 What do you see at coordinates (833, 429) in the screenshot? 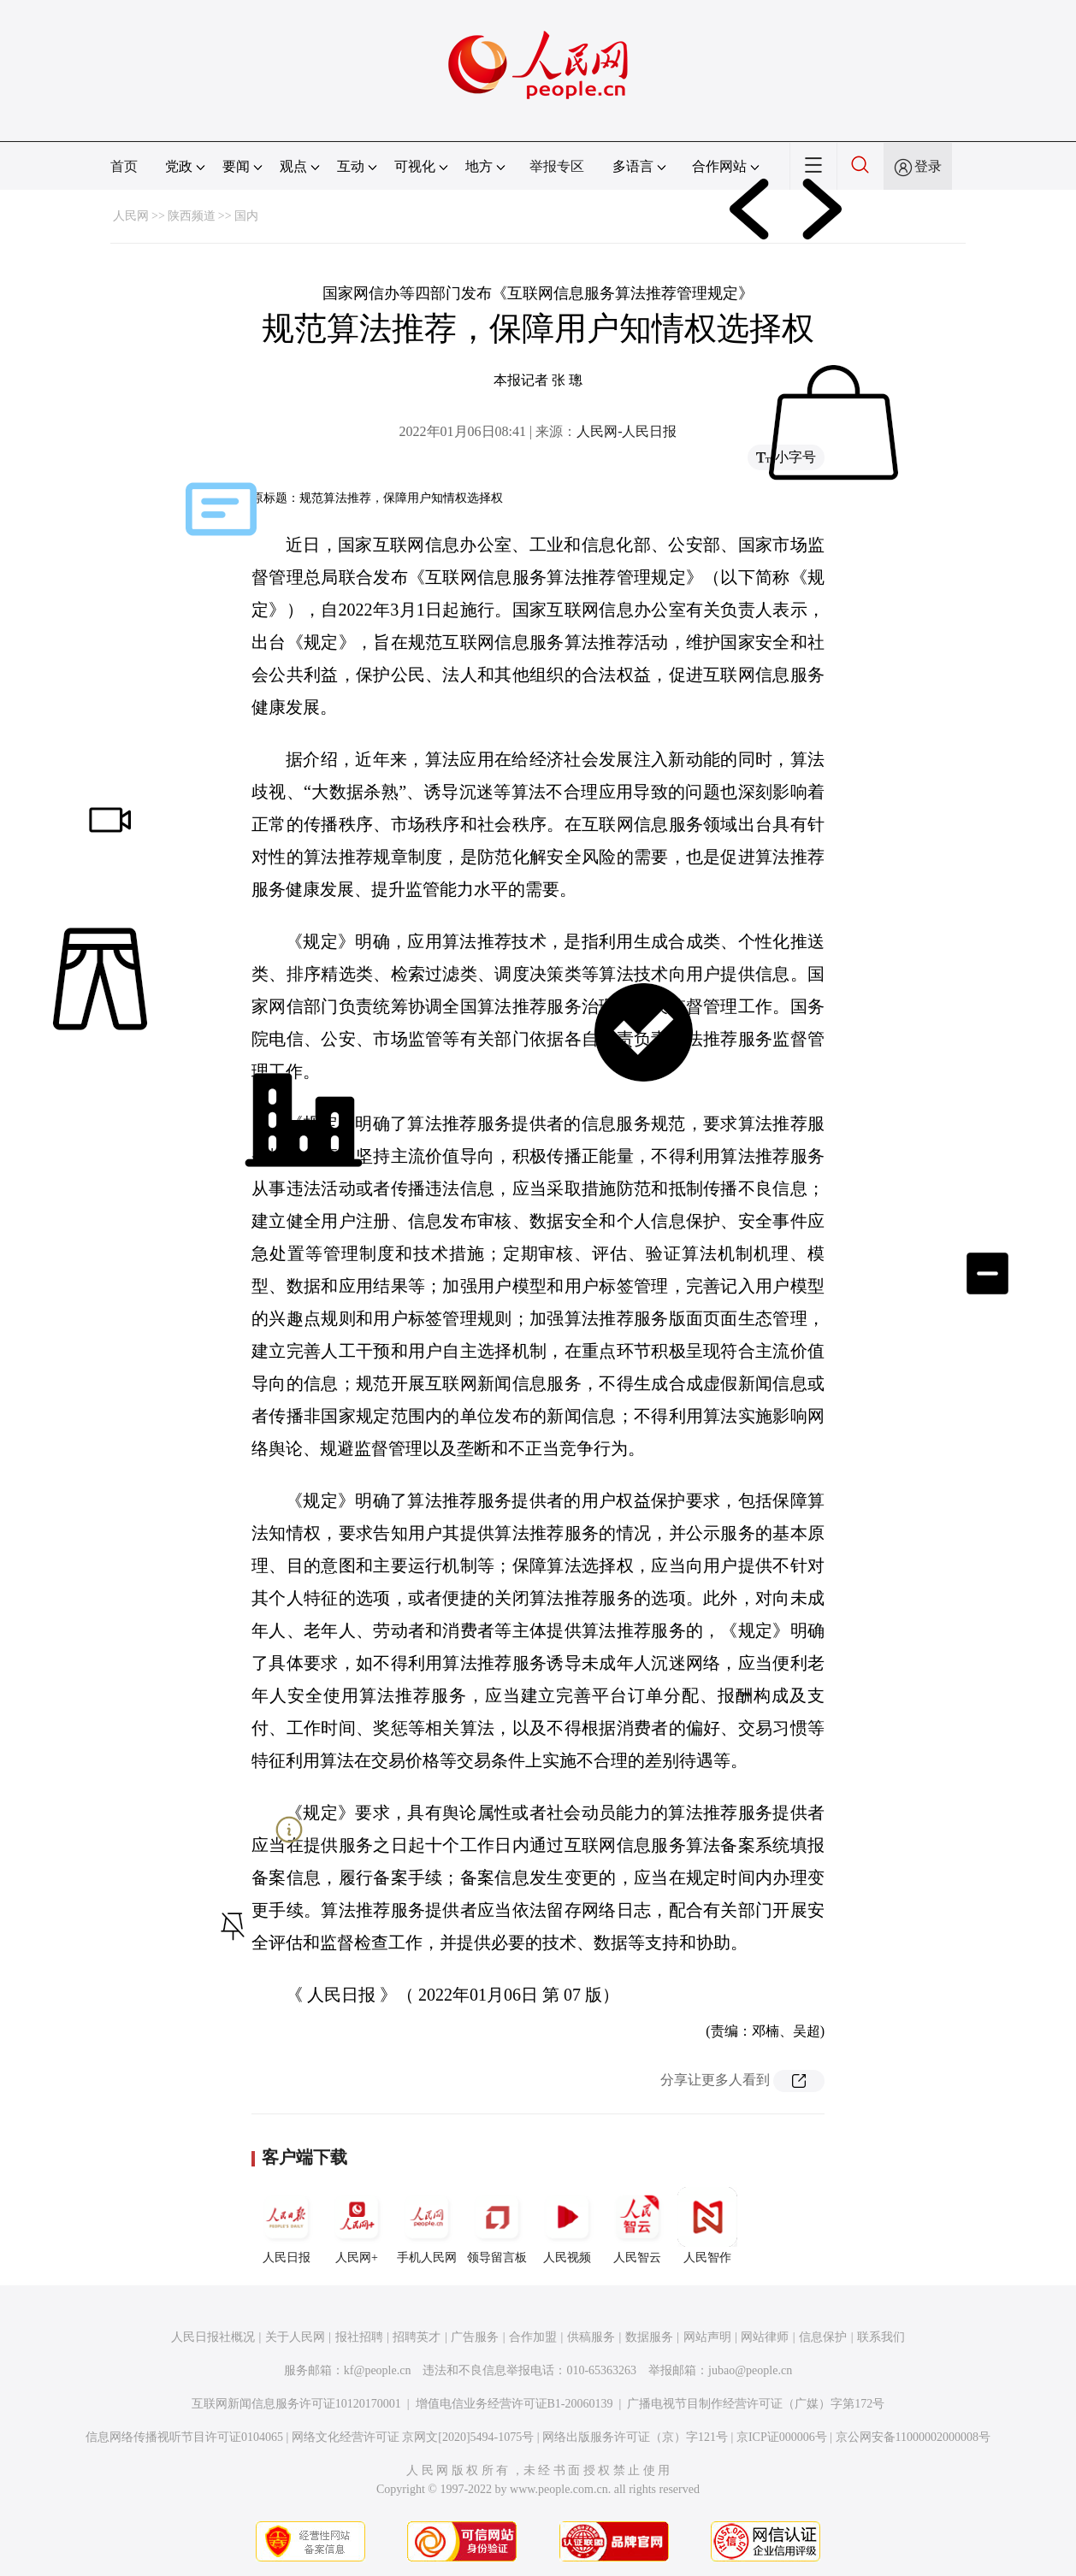
I see `view your shopping bag` at bounding box center [833, 429].